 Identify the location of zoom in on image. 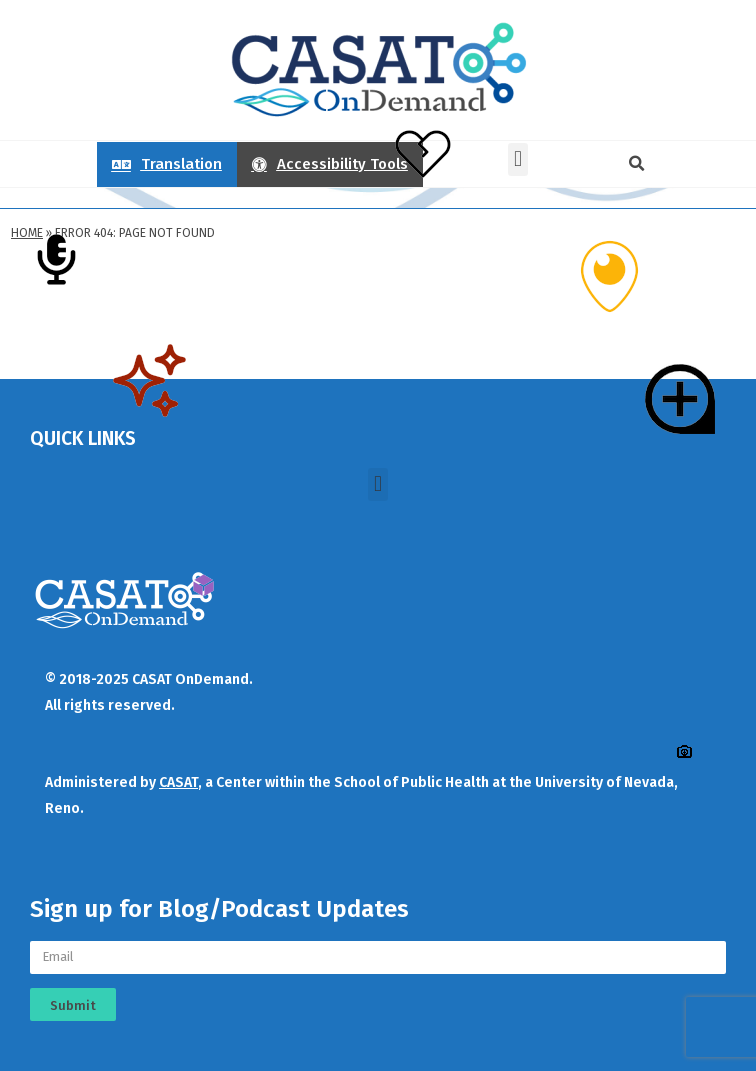
(680, 399).